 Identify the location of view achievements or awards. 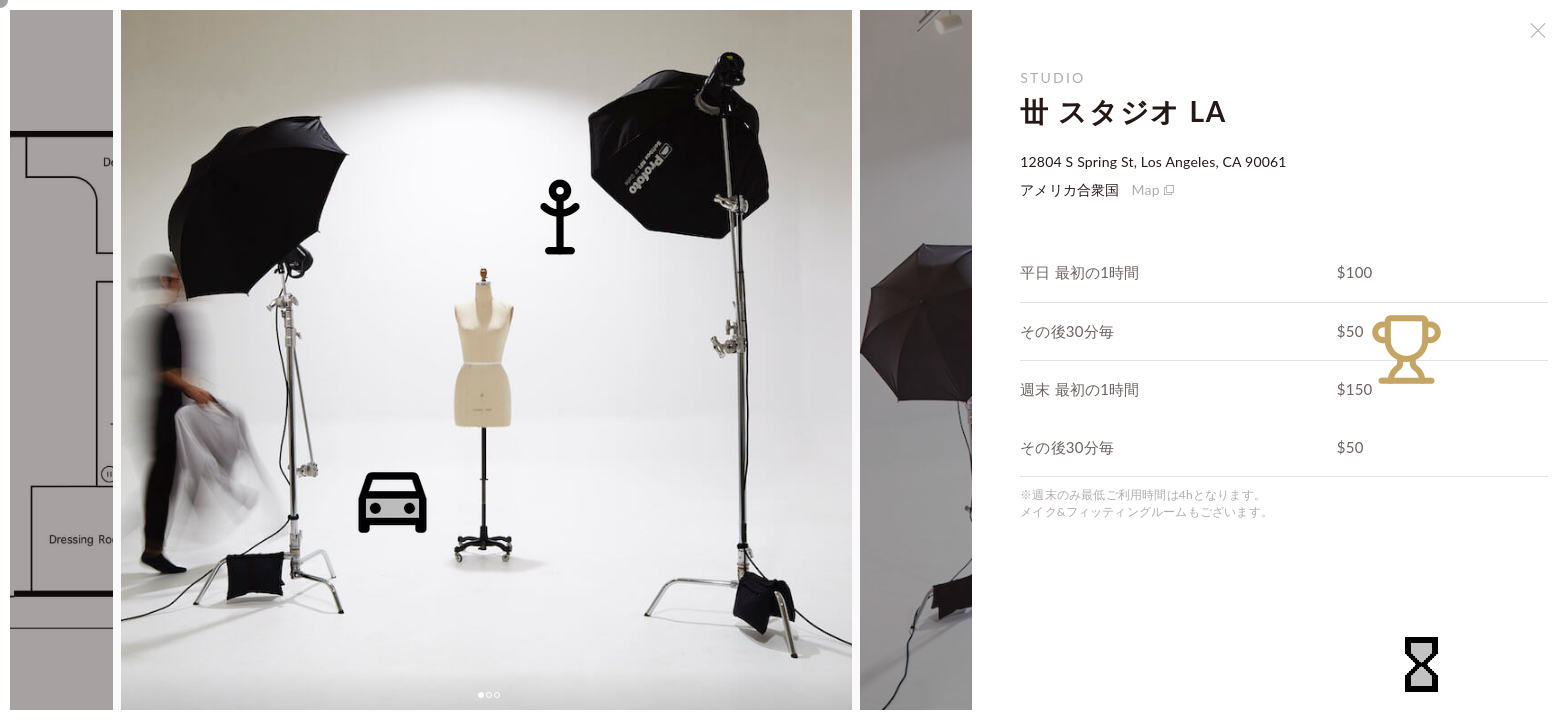
(1406, 349).